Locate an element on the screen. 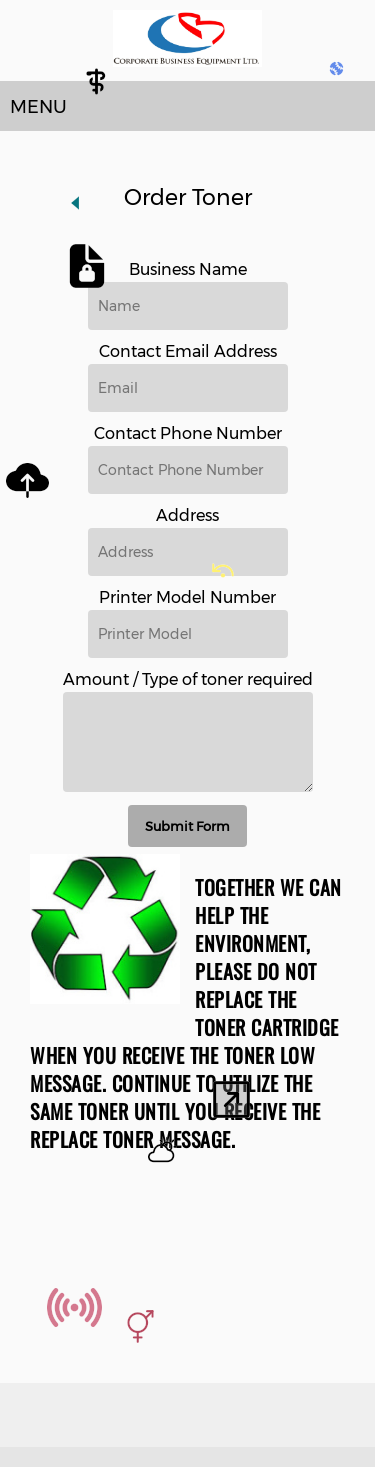 The width and height of the screenshot is (375, 1467). view baseball scores or stats is located at coordinates (336, 68).